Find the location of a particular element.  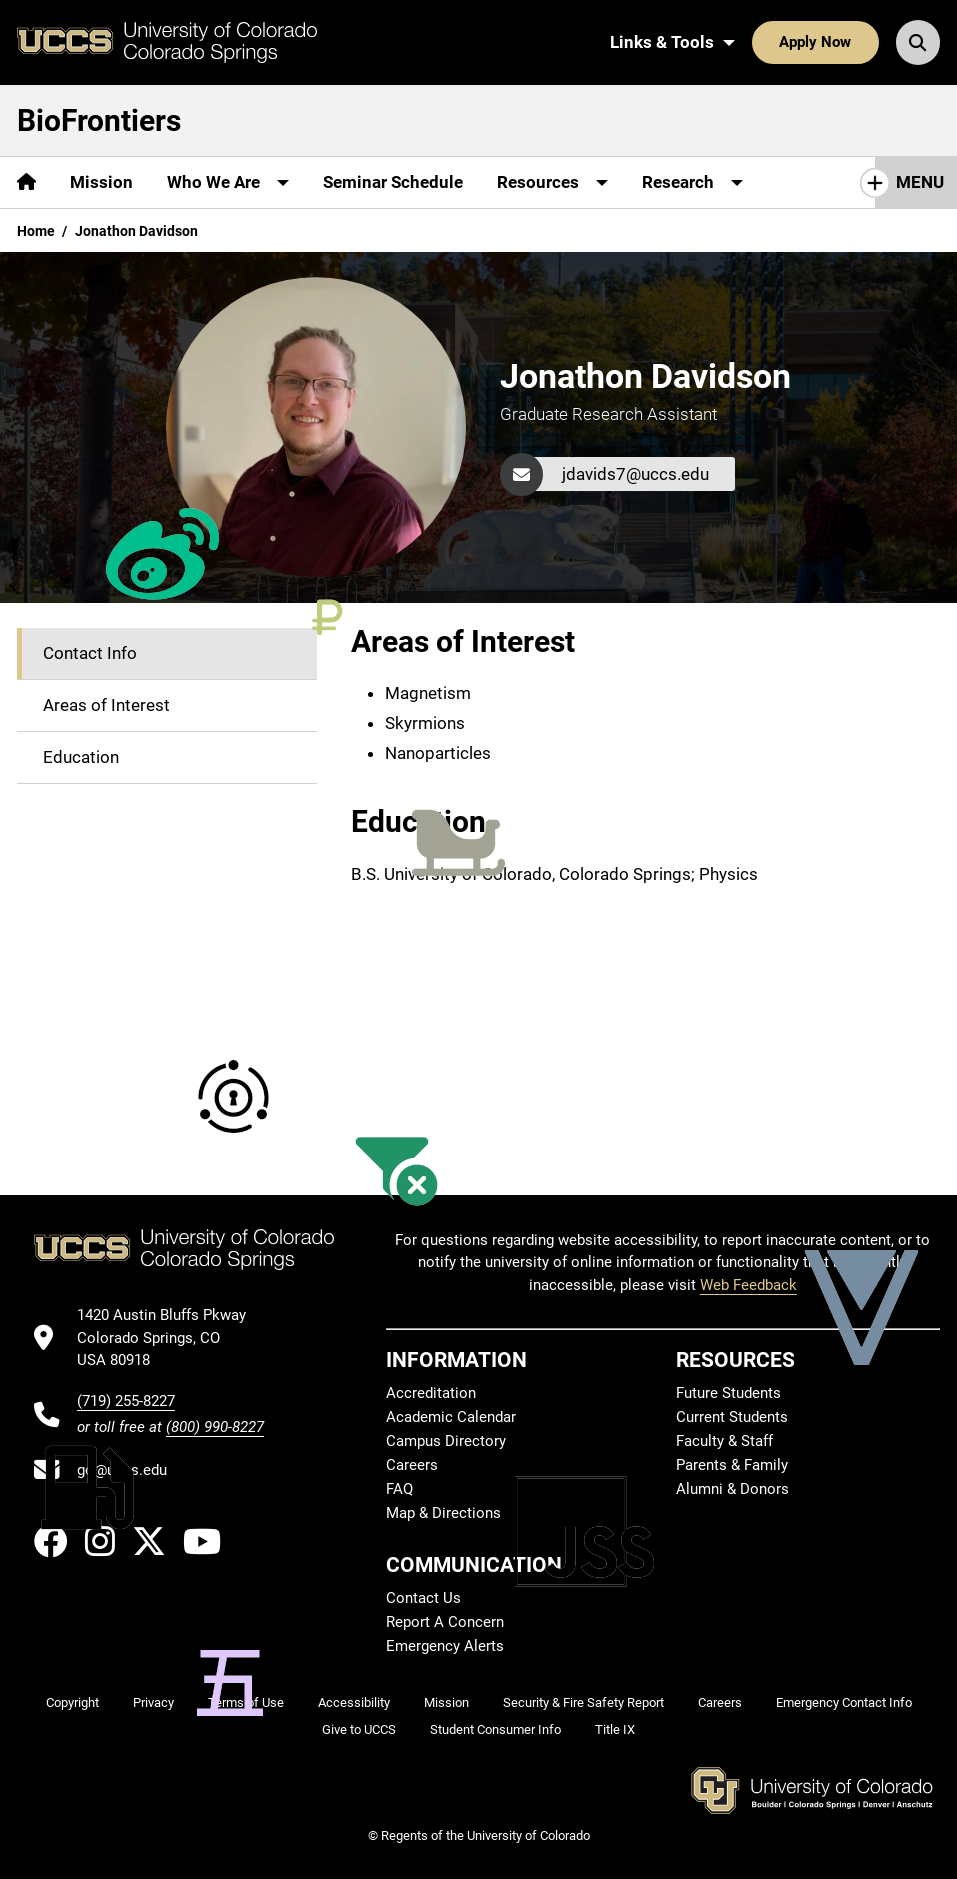

clear all active filters is located at coordinates (396, 1164).